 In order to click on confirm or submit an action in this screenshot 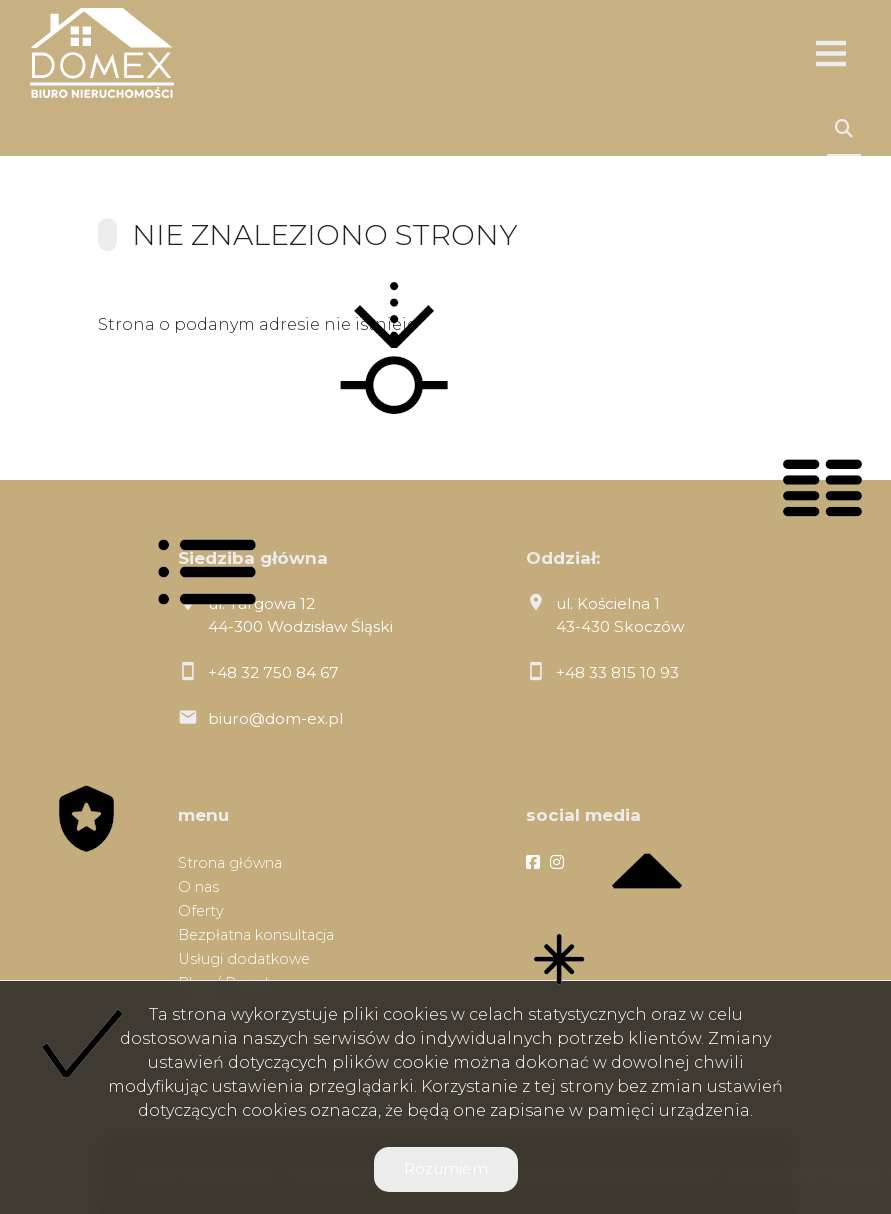, I will do `click(81, 1043)`.